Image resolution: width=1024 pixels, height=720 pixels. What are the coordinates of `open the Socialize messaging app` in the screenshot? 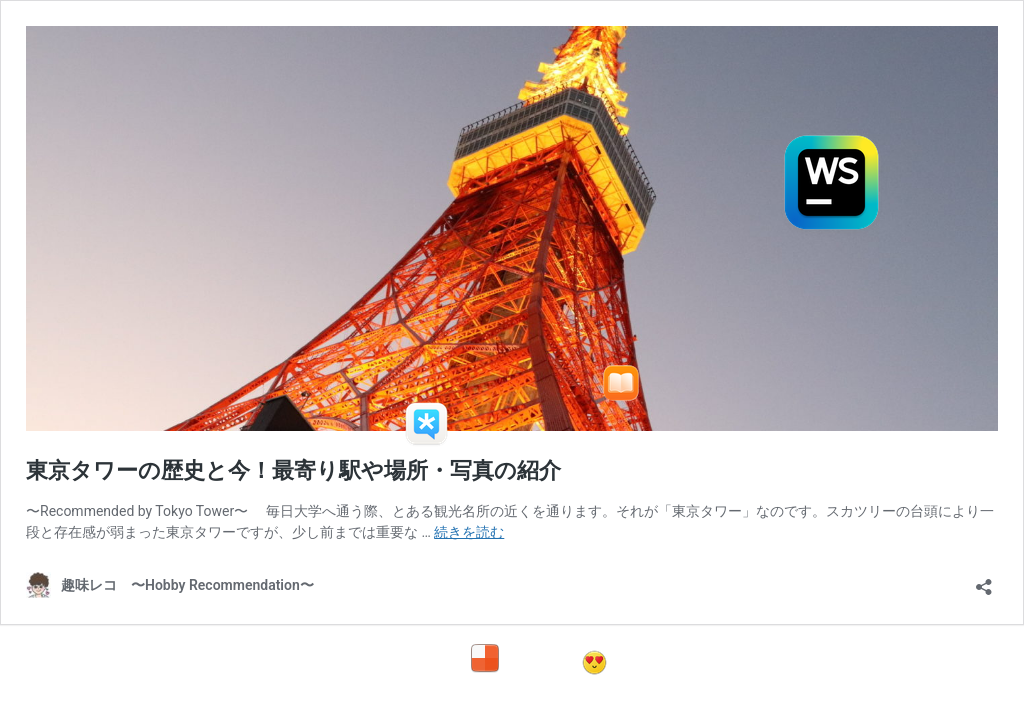 It's located at (594, 662).